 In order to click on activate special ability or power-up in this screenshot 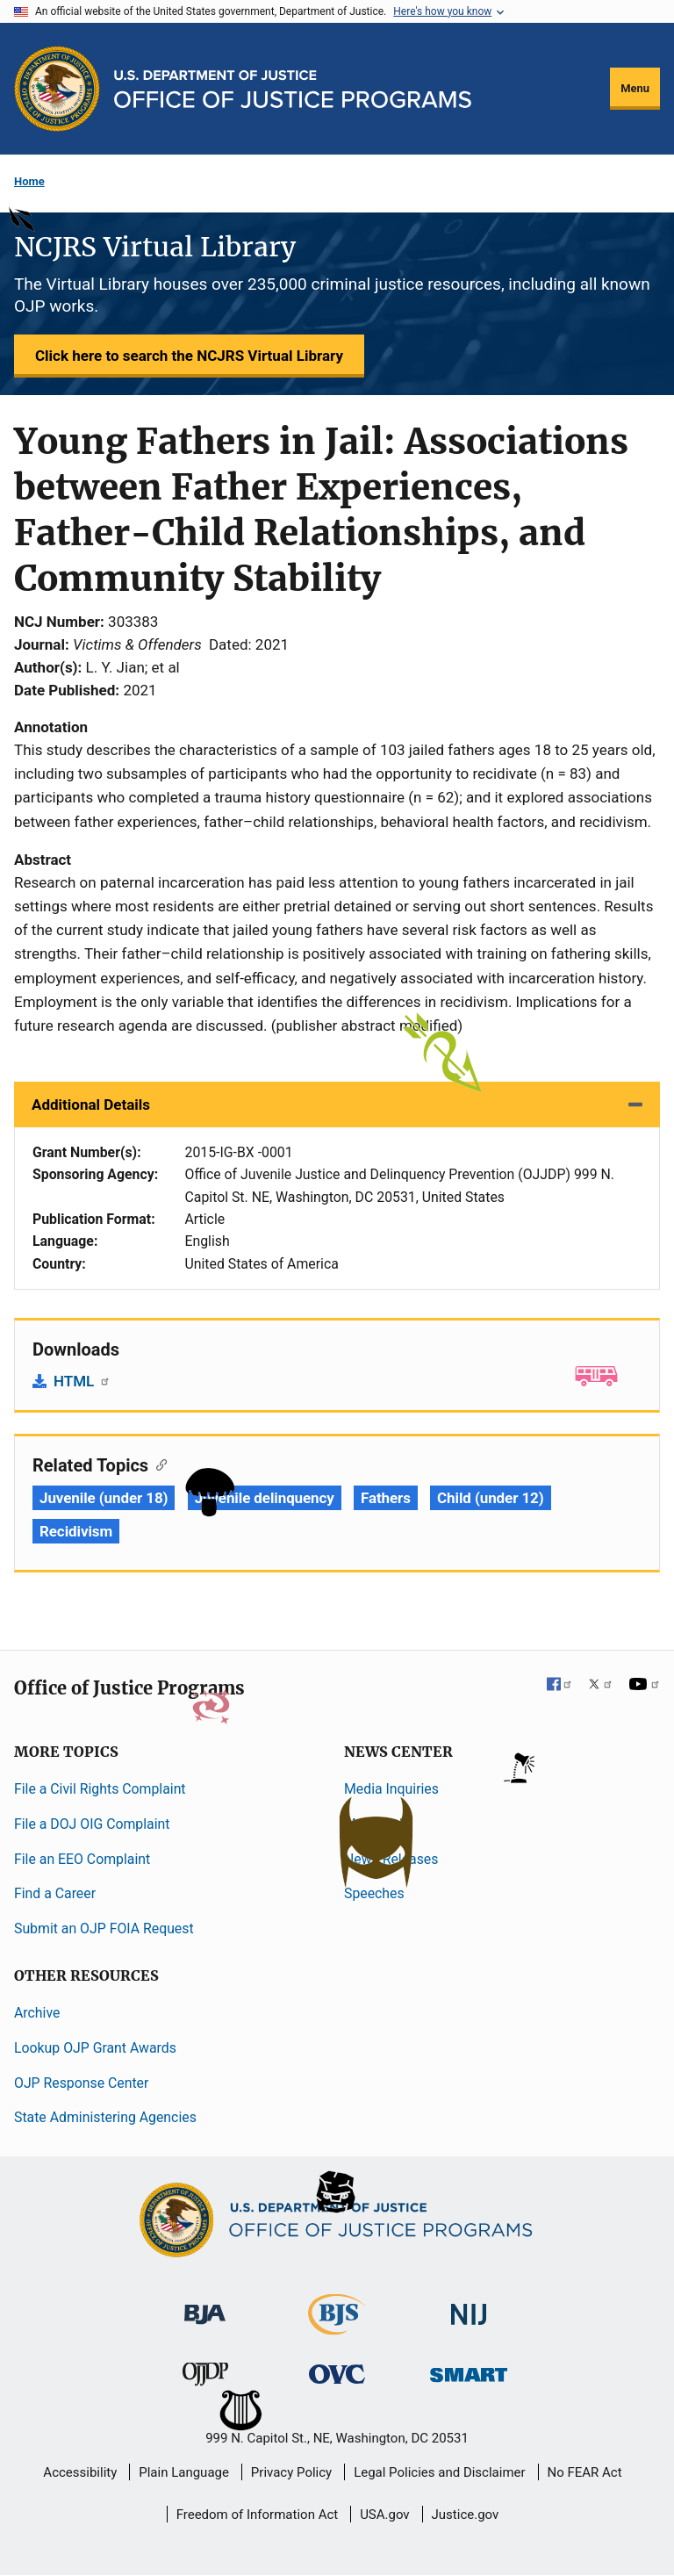, I will do `click(211, 1706)`.